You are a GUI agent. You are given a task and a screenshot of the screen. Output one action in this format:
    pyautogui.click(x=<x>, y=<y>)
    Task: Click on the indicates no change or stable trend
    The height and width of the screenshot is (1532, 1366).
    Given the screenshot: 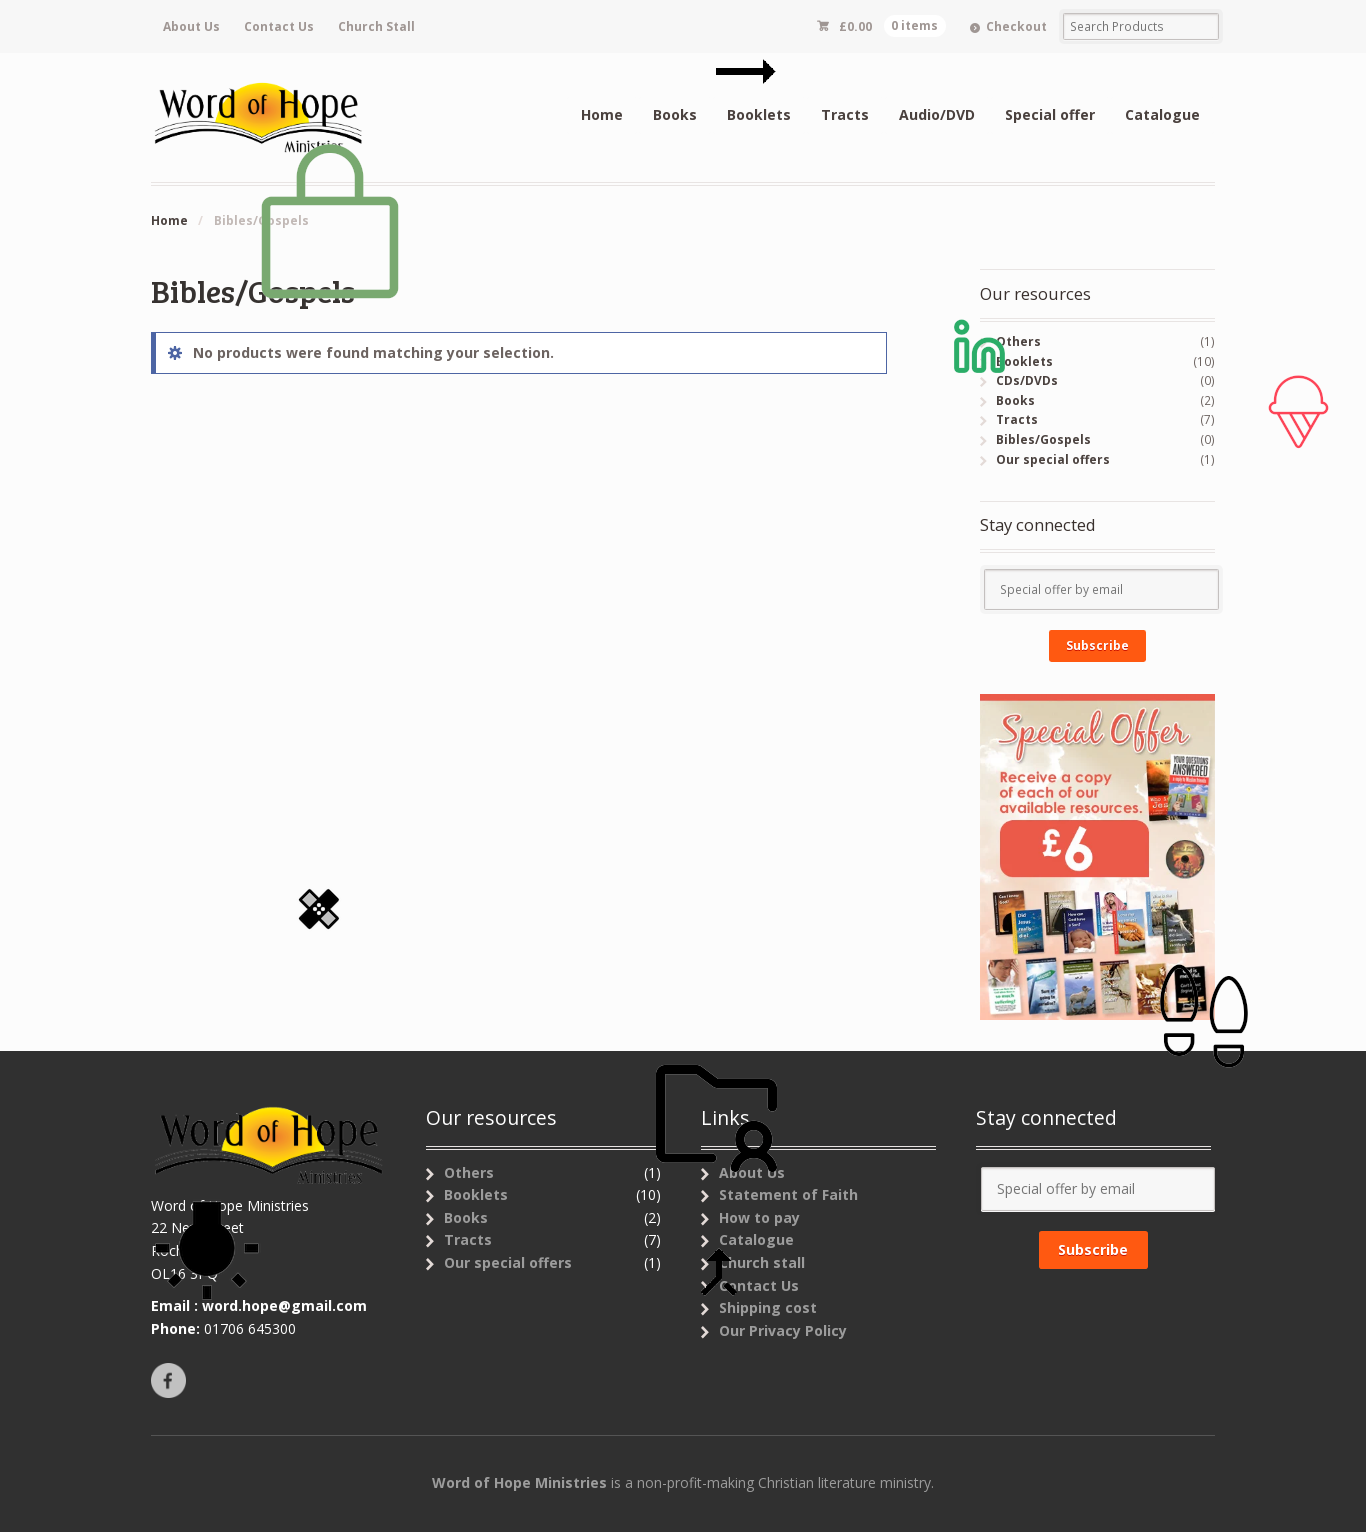 What is the action you would take?
    pyautogui.click(x=744, y=71)
    